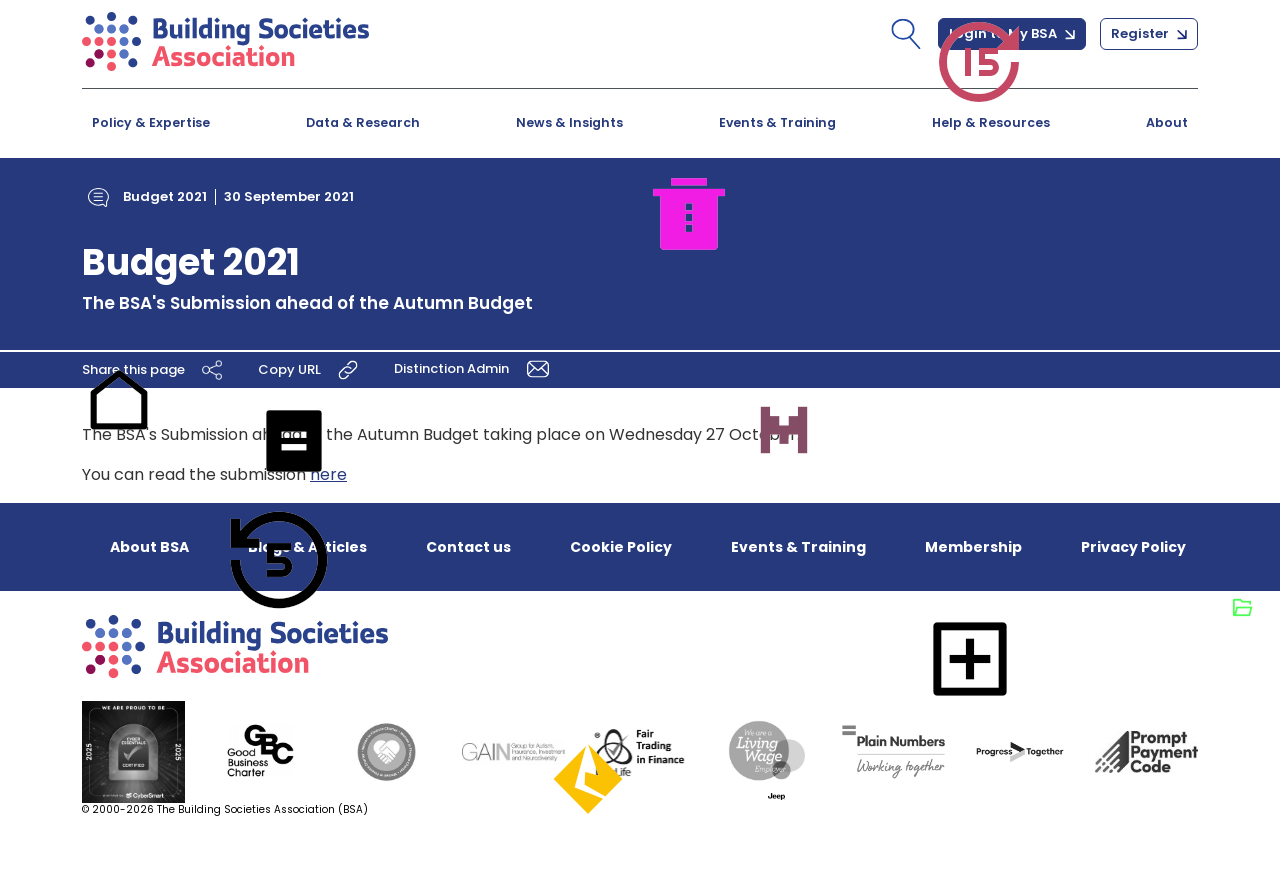 The image size is (1280, 878). I want to click on skip forward 15 seconds, so click(979, 62).